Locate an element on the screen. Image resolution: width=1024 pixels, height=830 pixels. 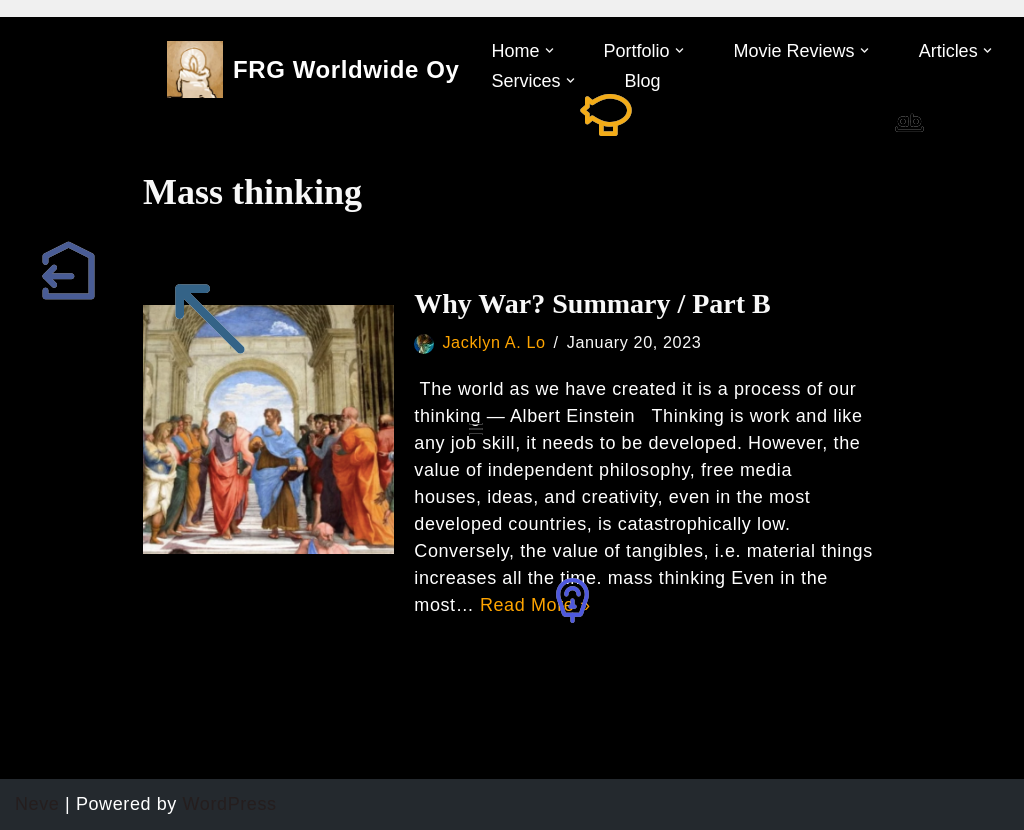
find nearby parking meters is located at coordinates (572, 600).